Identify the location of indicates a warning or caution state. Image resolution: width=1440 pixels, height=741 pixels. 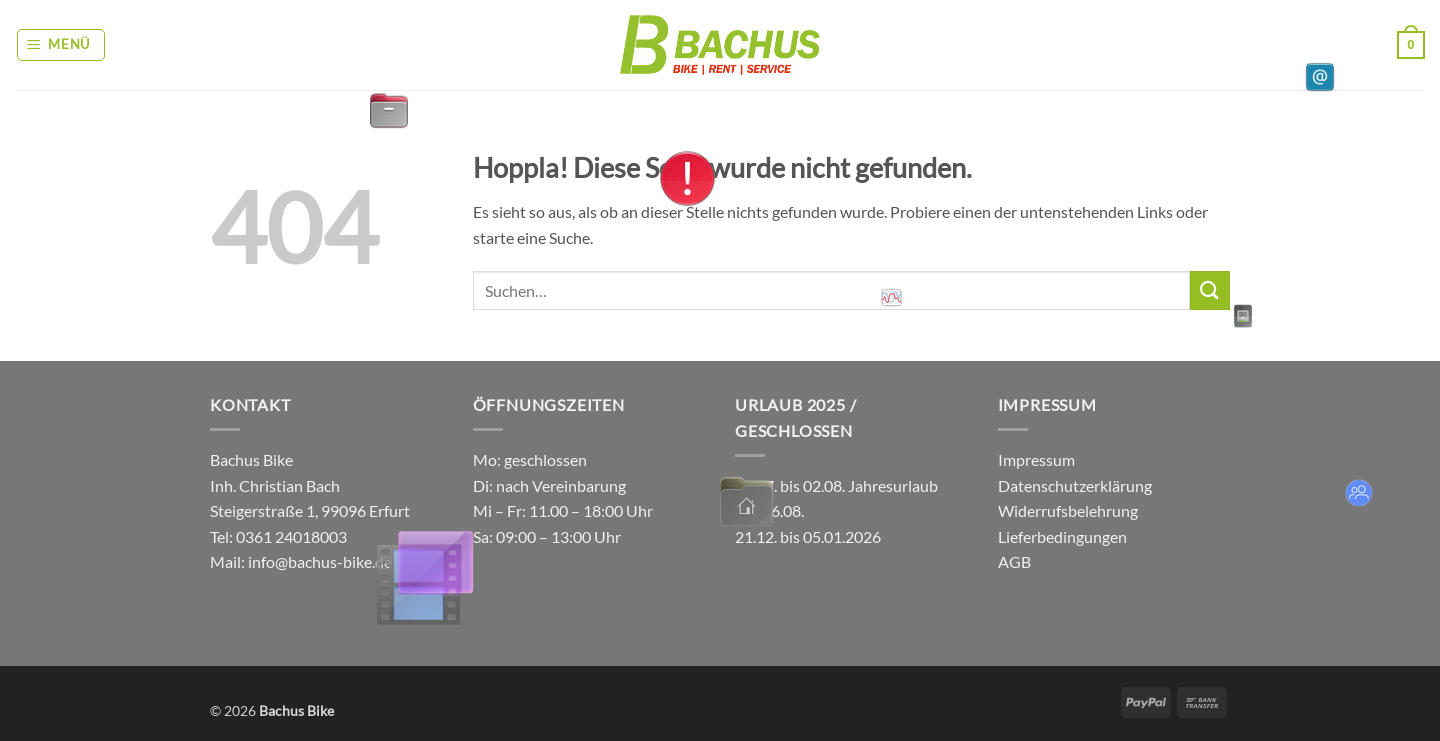
(687, 178).